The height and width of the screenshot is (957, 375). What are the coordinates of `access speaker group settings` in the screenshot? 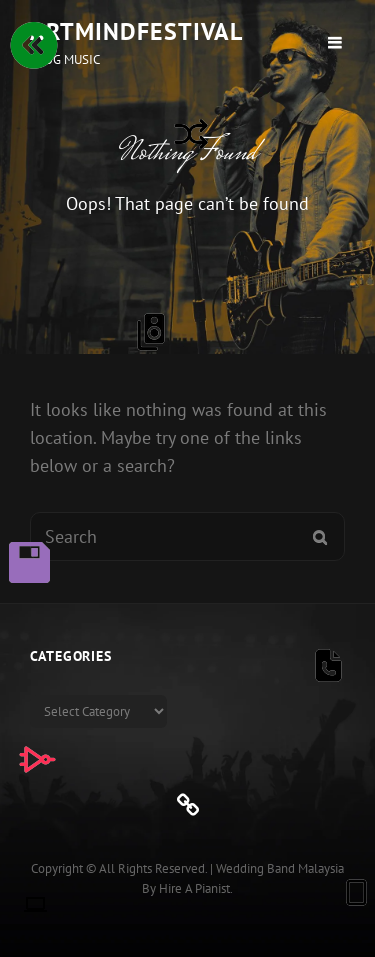 It's located at (151, 332).